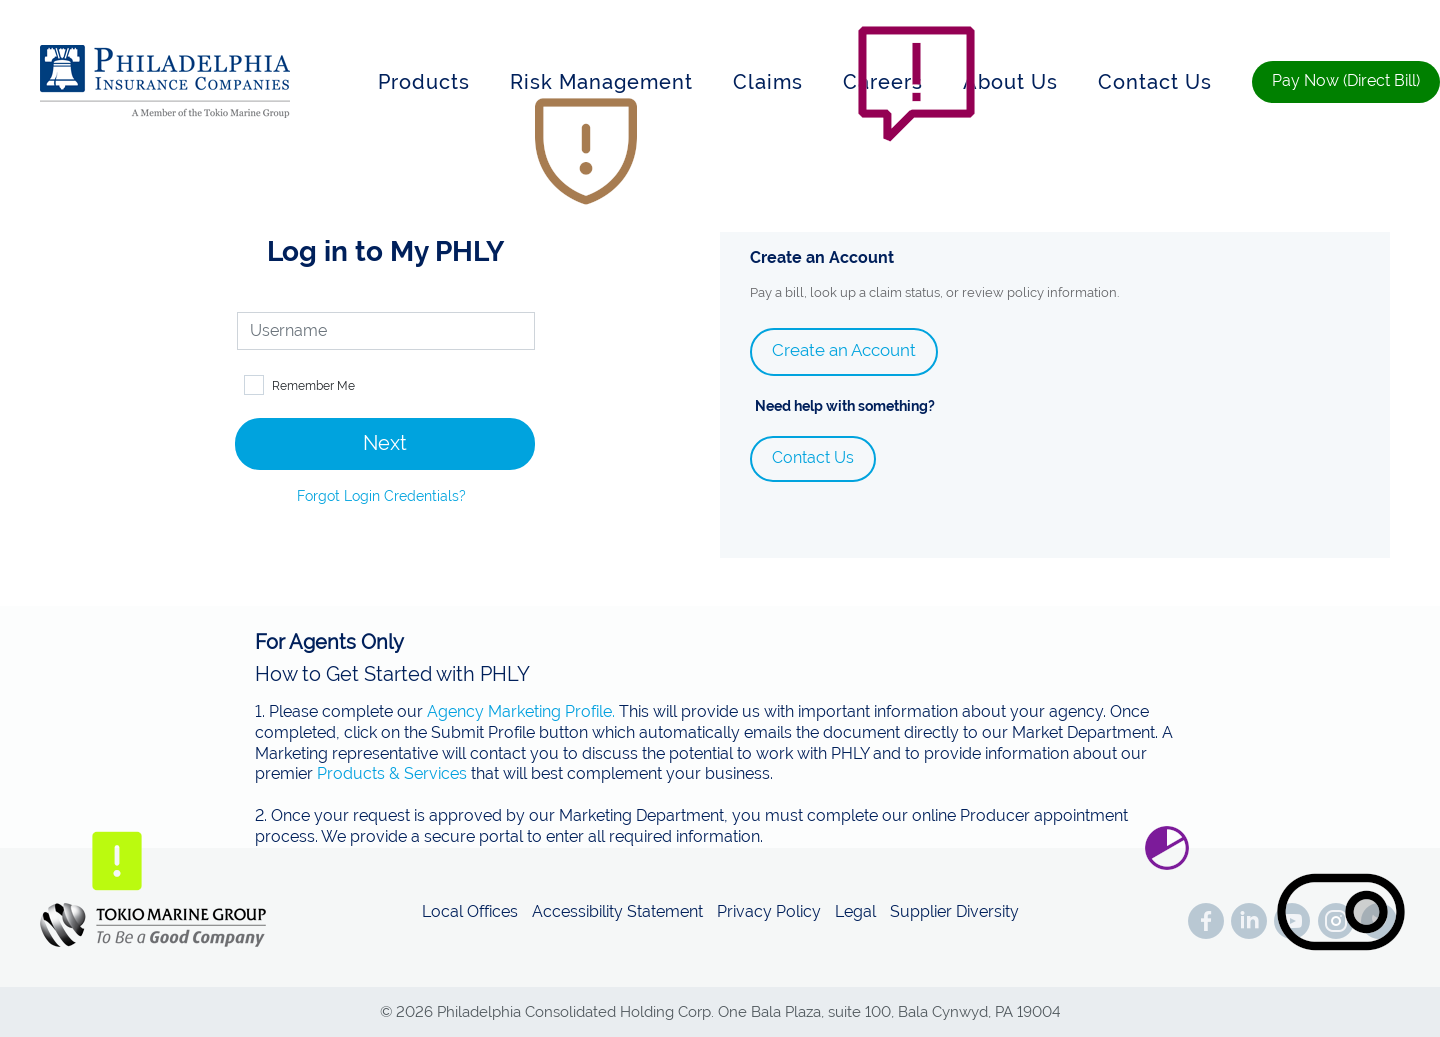 The image size is (1440, 1037). Describe the element at coordinates (1167, 848) in the screenshot. I see `view analytics or statistics breakdown` at that location.